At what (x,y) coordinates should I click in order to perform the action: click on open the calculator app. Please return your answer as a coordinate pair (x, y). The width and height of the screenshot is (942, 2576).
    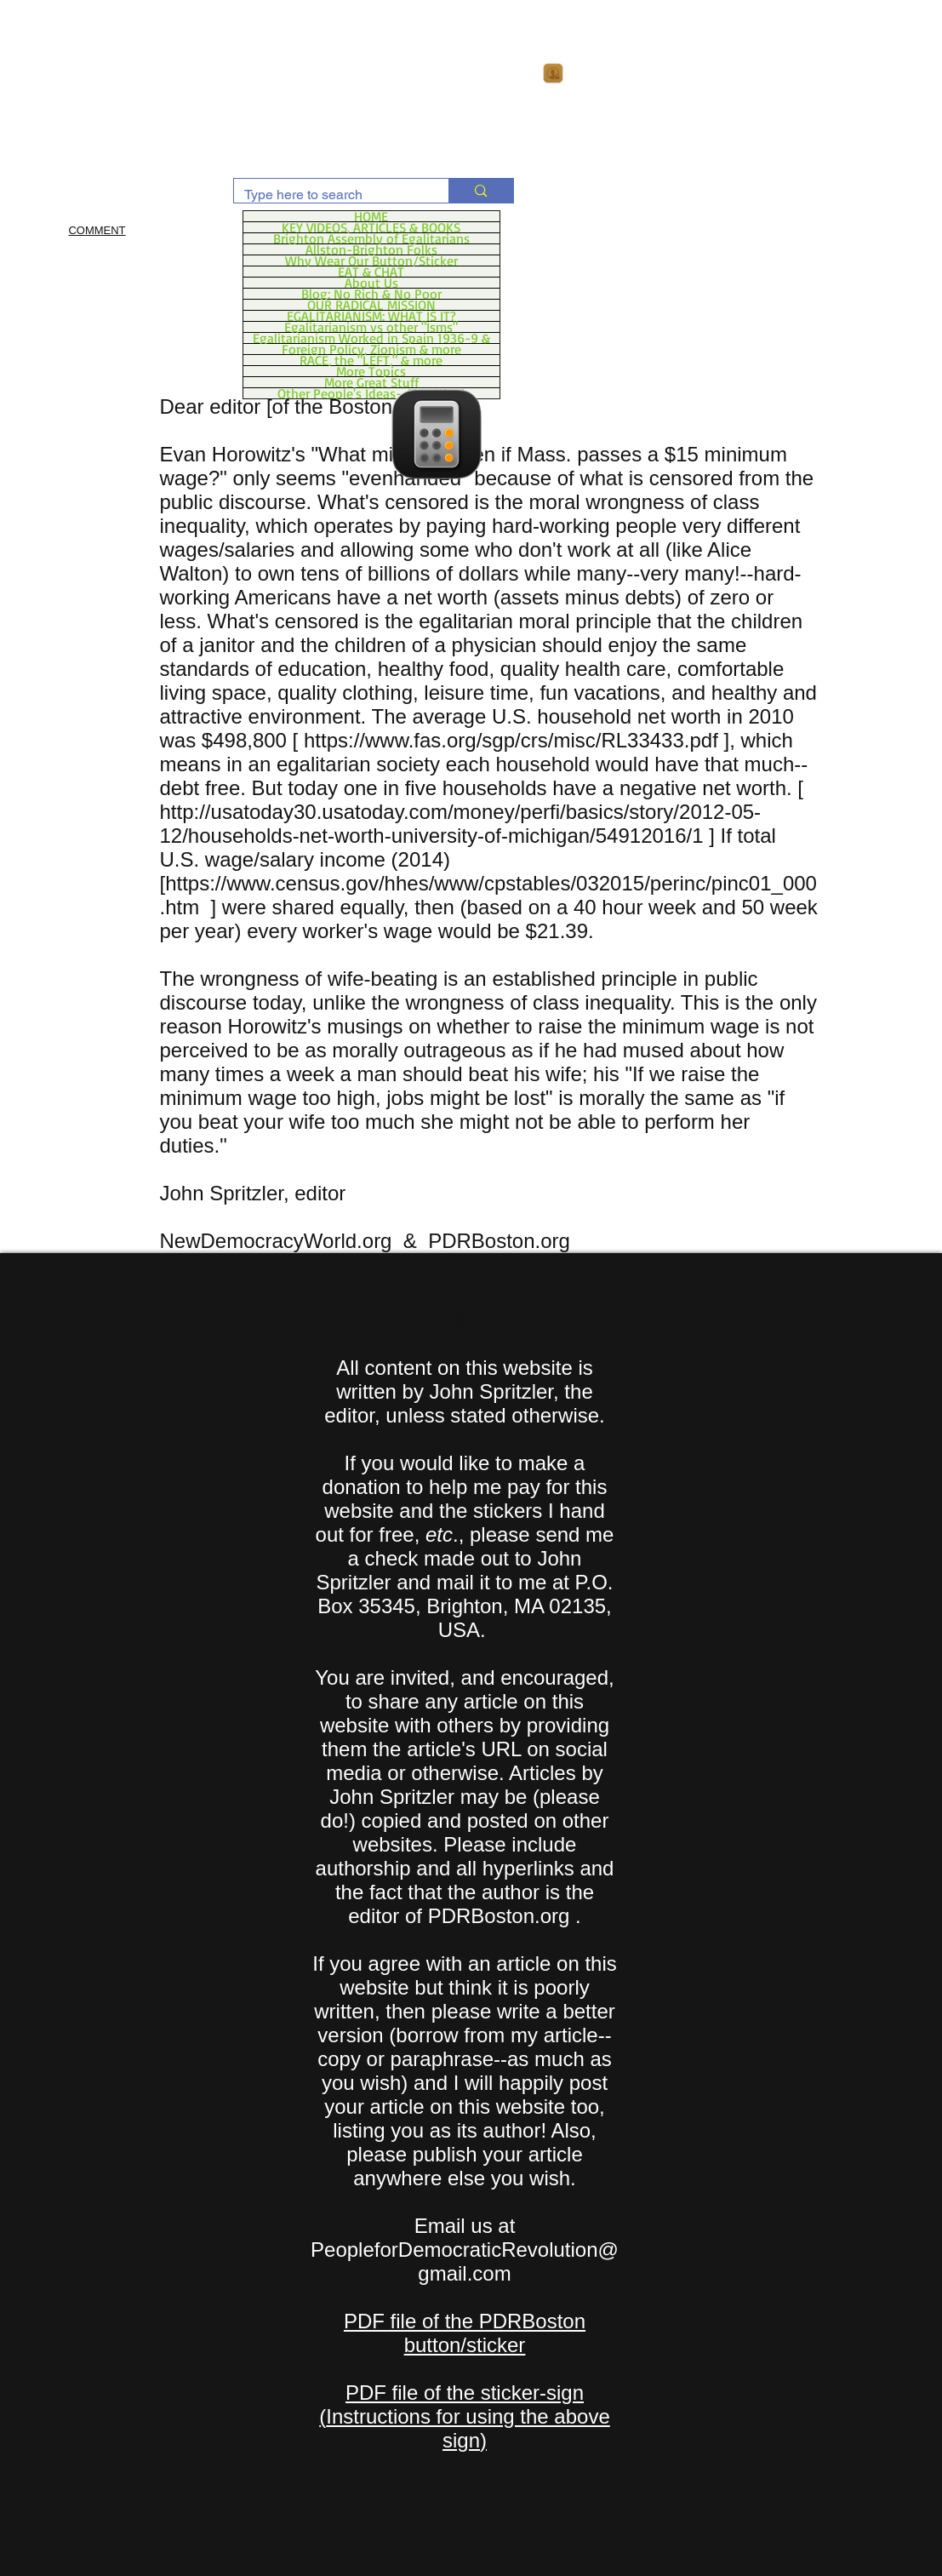
    Looking at the image, I should click on (437, 434).